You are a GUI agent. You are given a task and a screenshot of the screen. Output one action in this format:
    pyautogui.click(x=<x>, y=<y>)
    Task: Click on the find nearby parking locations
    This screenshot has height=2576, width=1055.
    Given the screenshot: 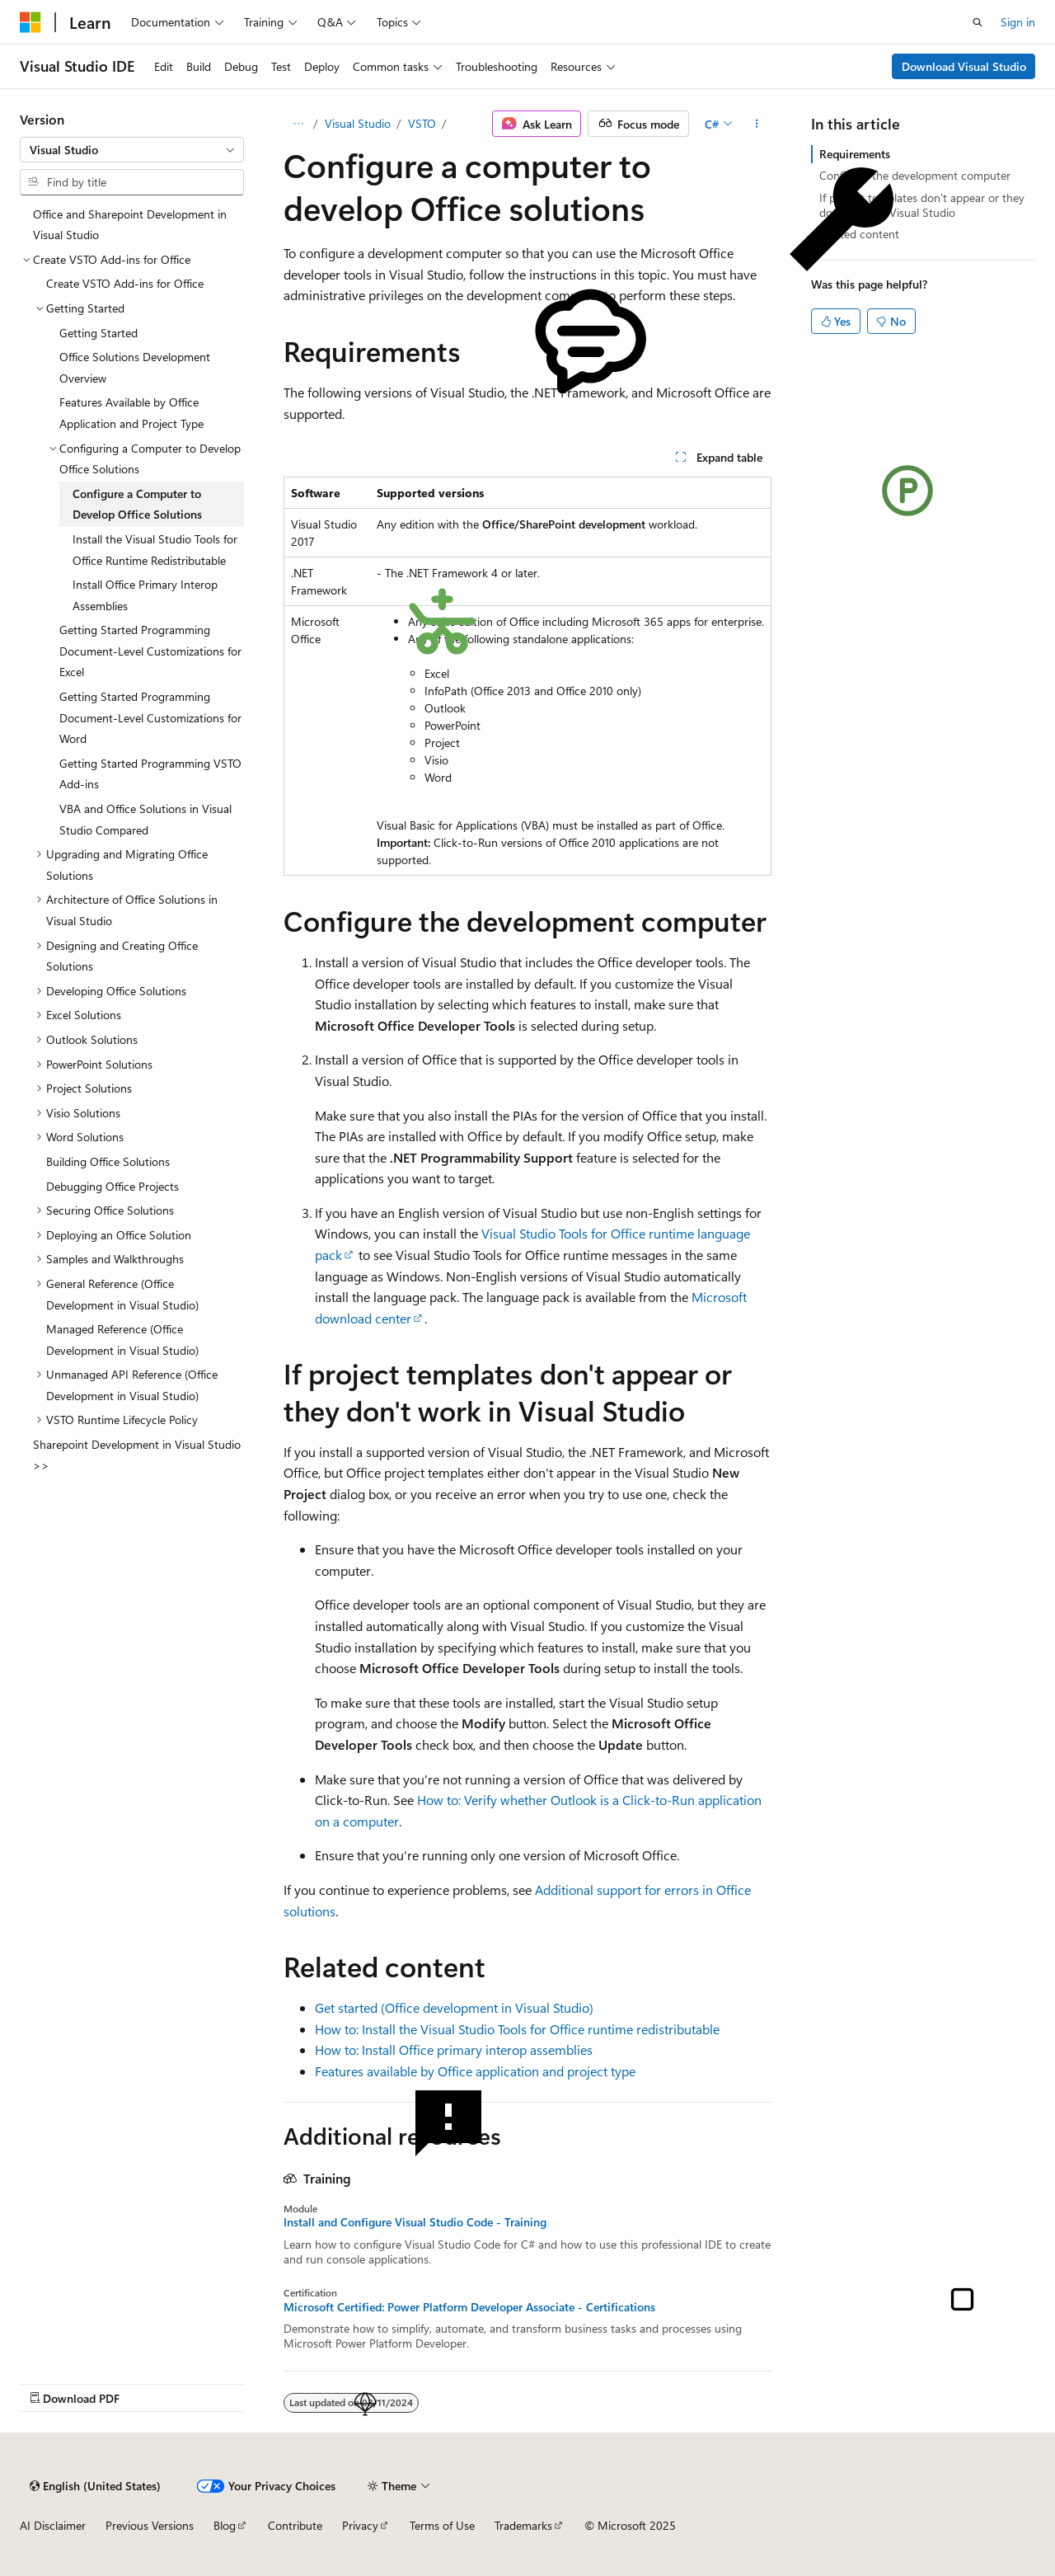 What is the action you would take?
    pyautogui.click(x=907, y=491)
    